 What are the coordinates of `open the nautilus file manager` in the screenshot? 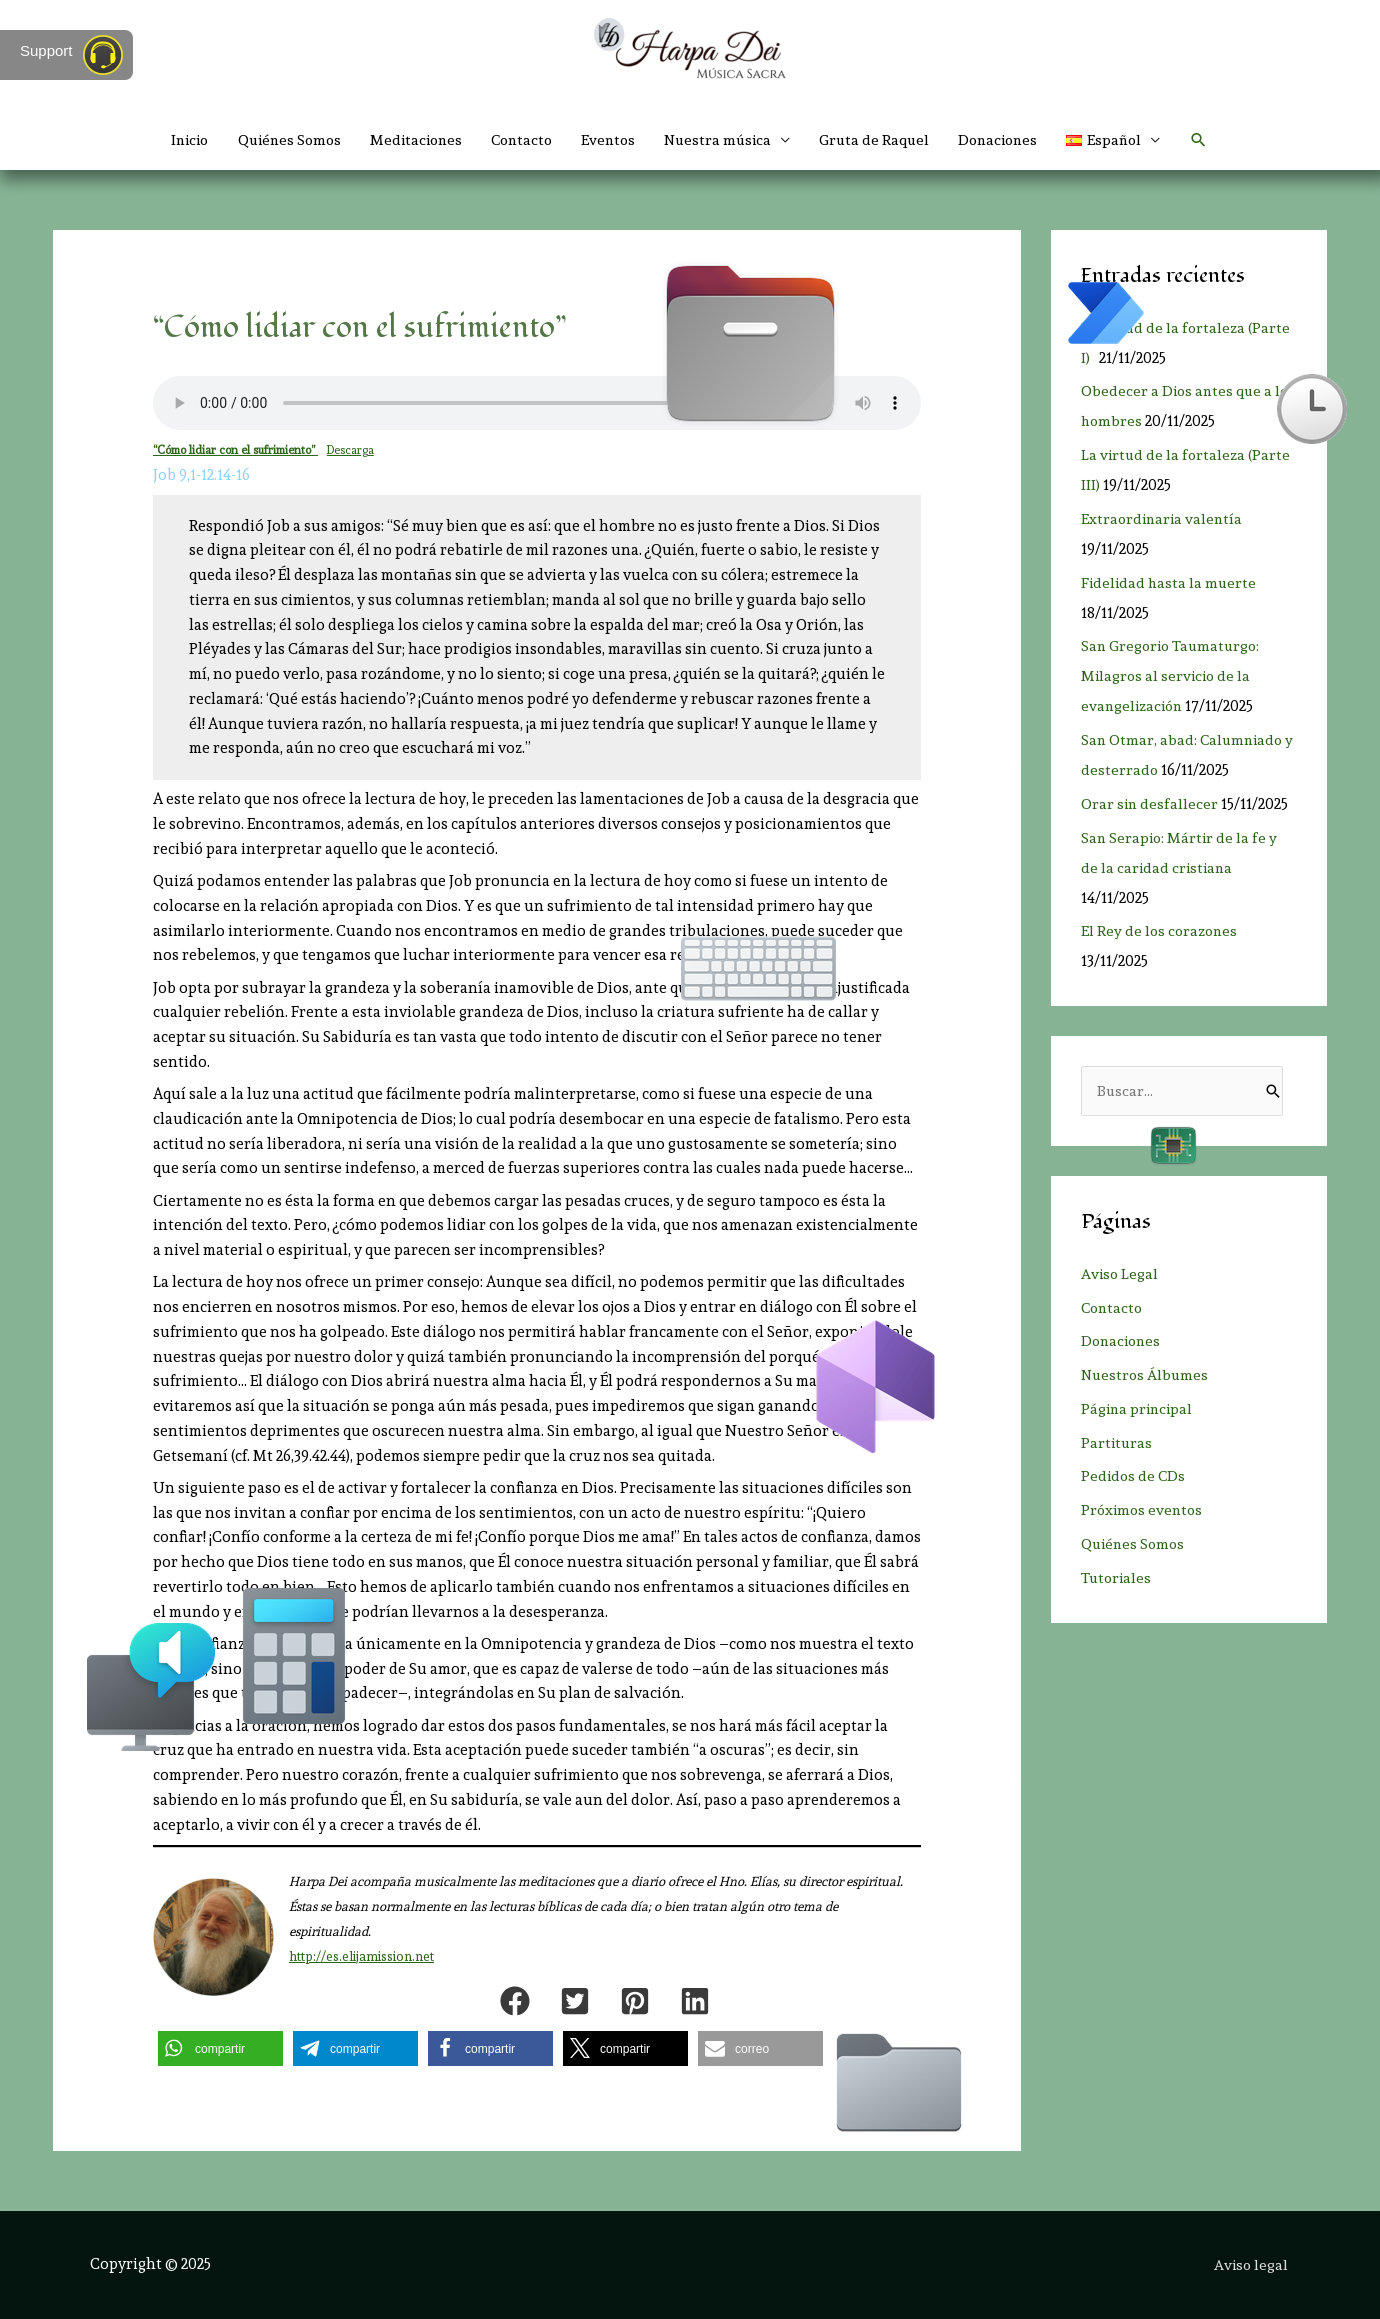 It's located at (750, 343).